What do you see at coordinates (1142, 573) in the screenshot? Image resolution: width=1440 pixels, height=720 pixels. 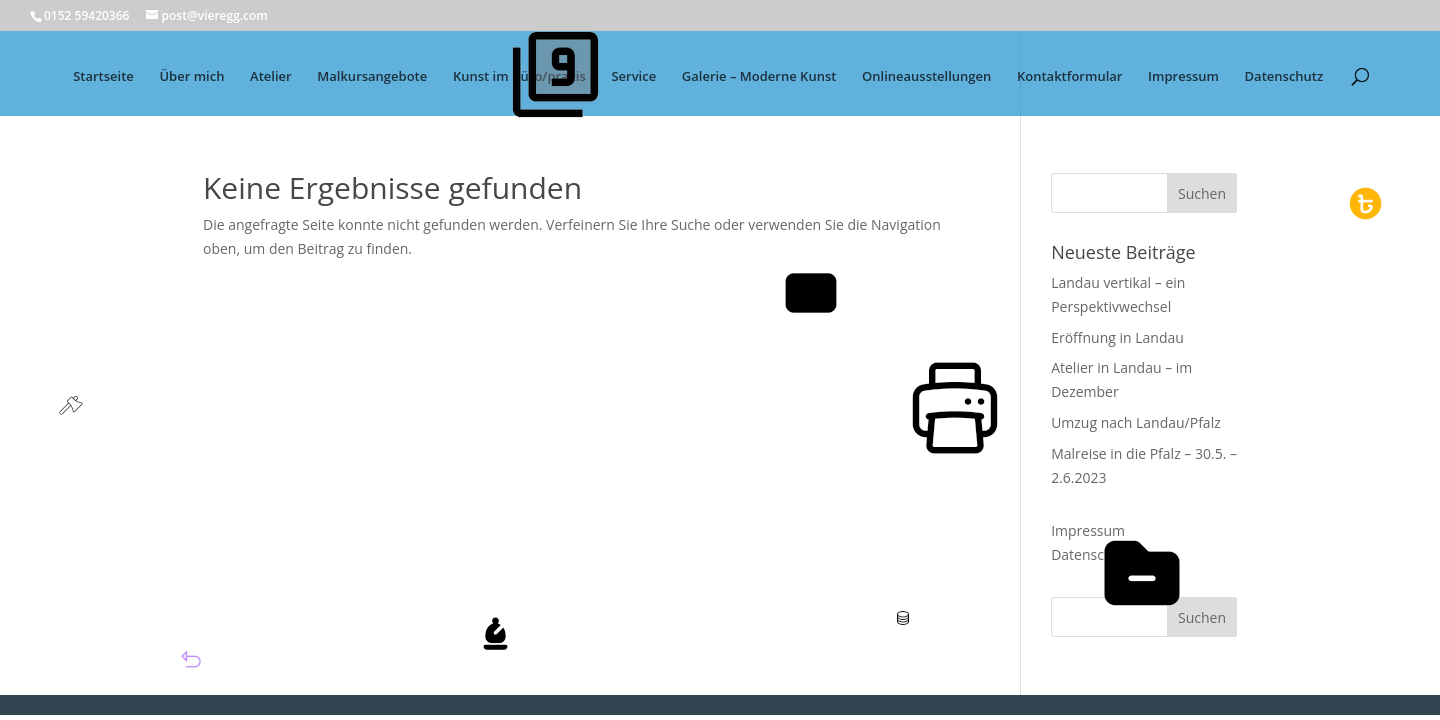 I see `remove a file or folder` at bounding box center [1142, 573].